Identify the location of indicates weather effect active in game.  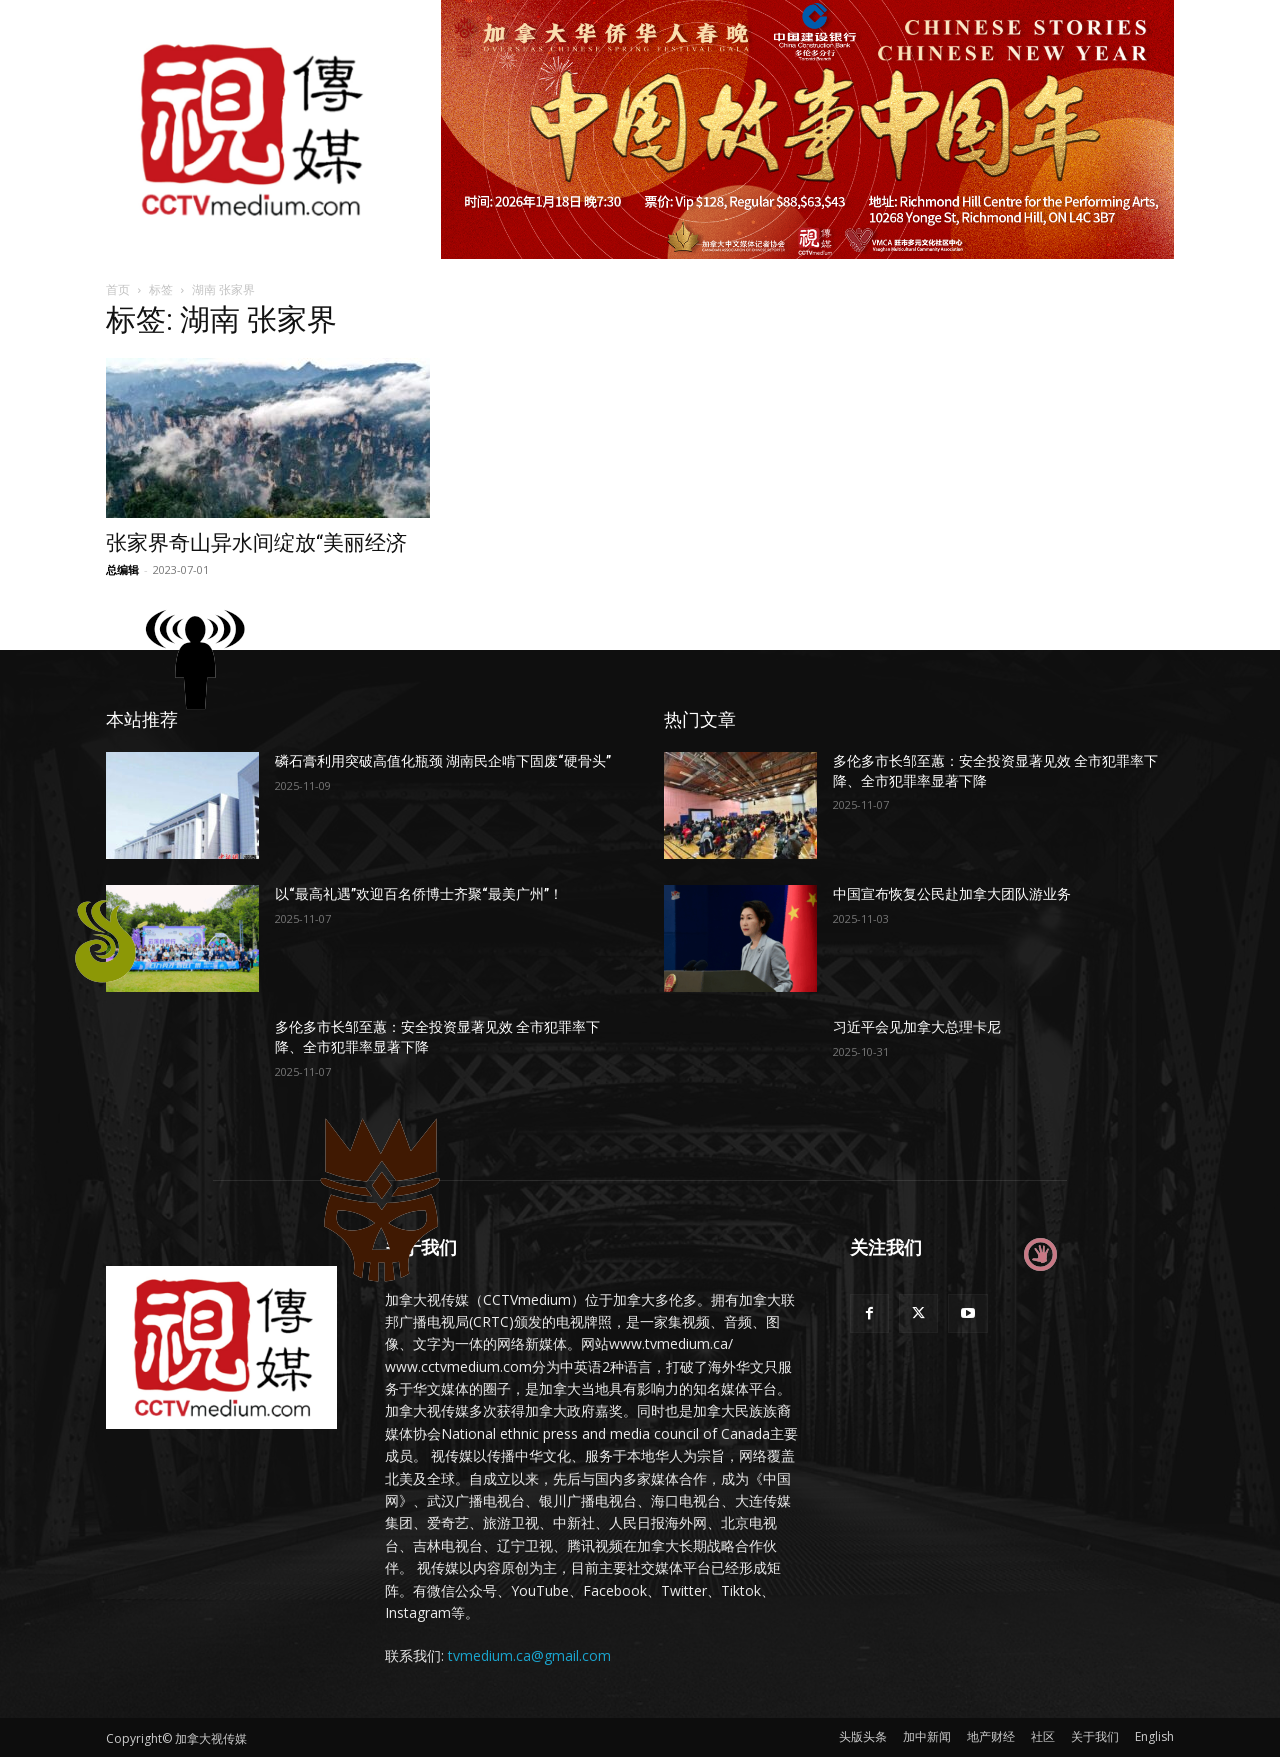
(105, 941).